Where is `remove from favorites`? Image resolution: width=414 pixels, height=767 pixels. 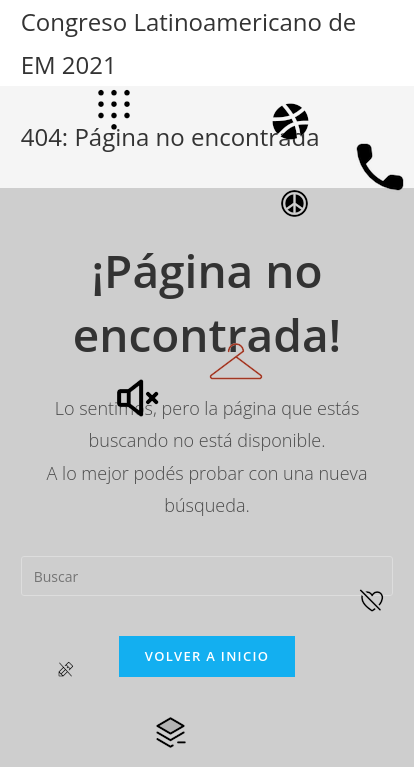 remove from favorites is located at coordinates (371, 600).